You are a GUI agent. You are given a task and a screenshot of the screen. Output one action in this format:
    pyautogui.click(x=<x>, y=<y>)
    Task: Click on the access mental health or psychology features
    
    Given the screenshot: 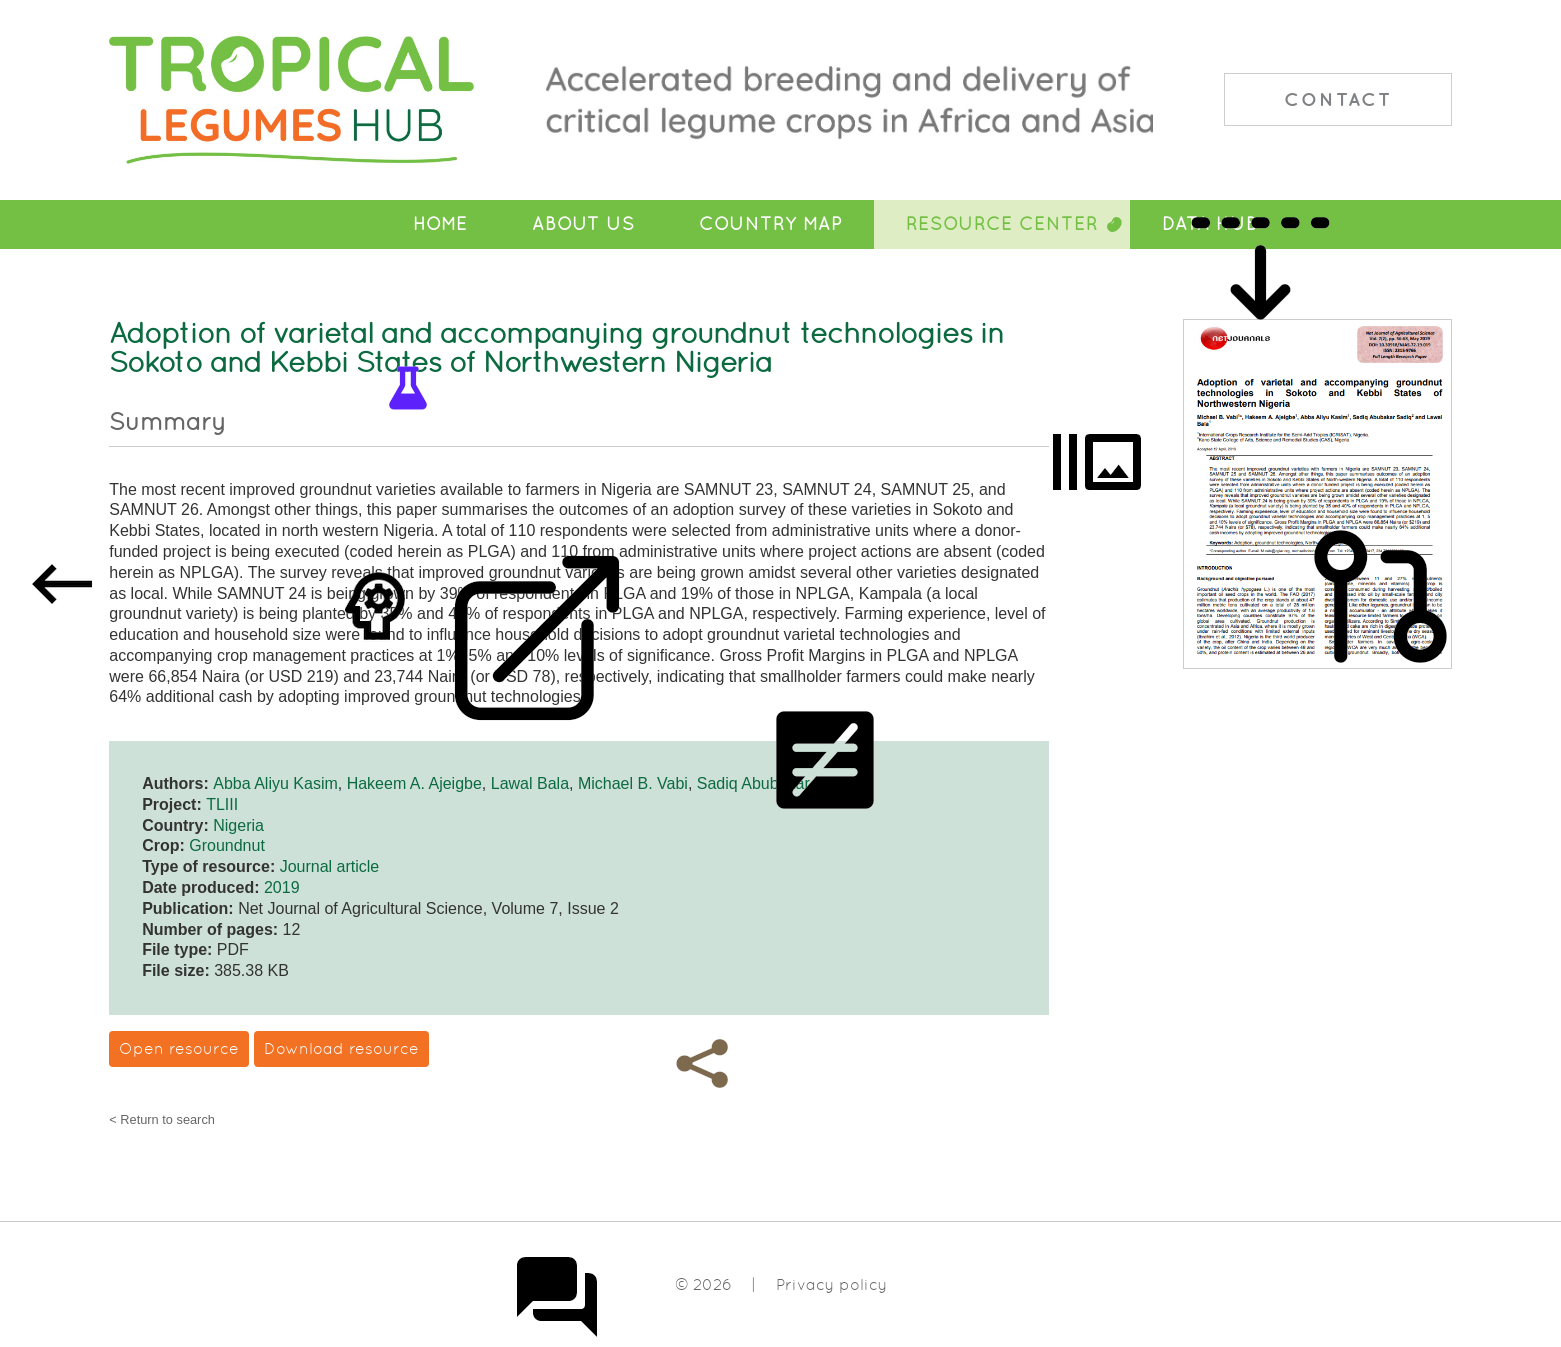 What is the action you would take?
    pyautogui.click(x=375, y=606)
    